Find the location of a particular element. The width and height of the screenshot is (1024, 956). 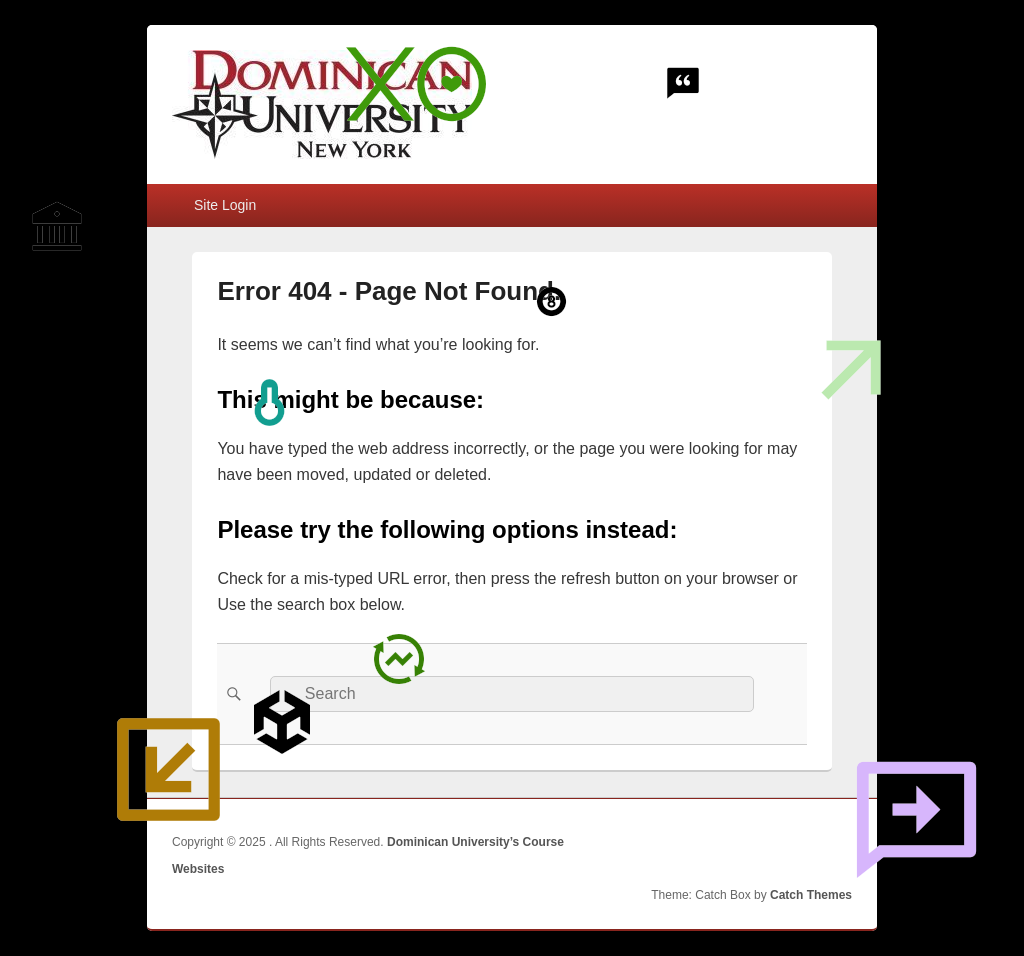

view quoted messages is located at coordinates (683, 82).